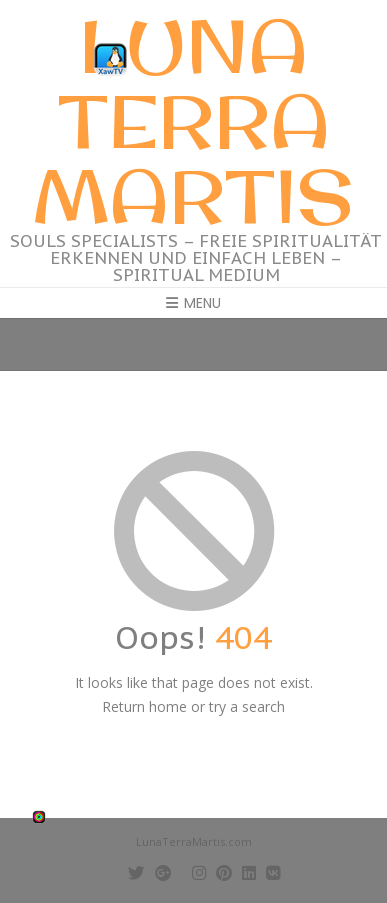  What do you see at coordinates (39, 817) in the screenshot?
I see `open the Fitness app` at bounding box center [39, 817].